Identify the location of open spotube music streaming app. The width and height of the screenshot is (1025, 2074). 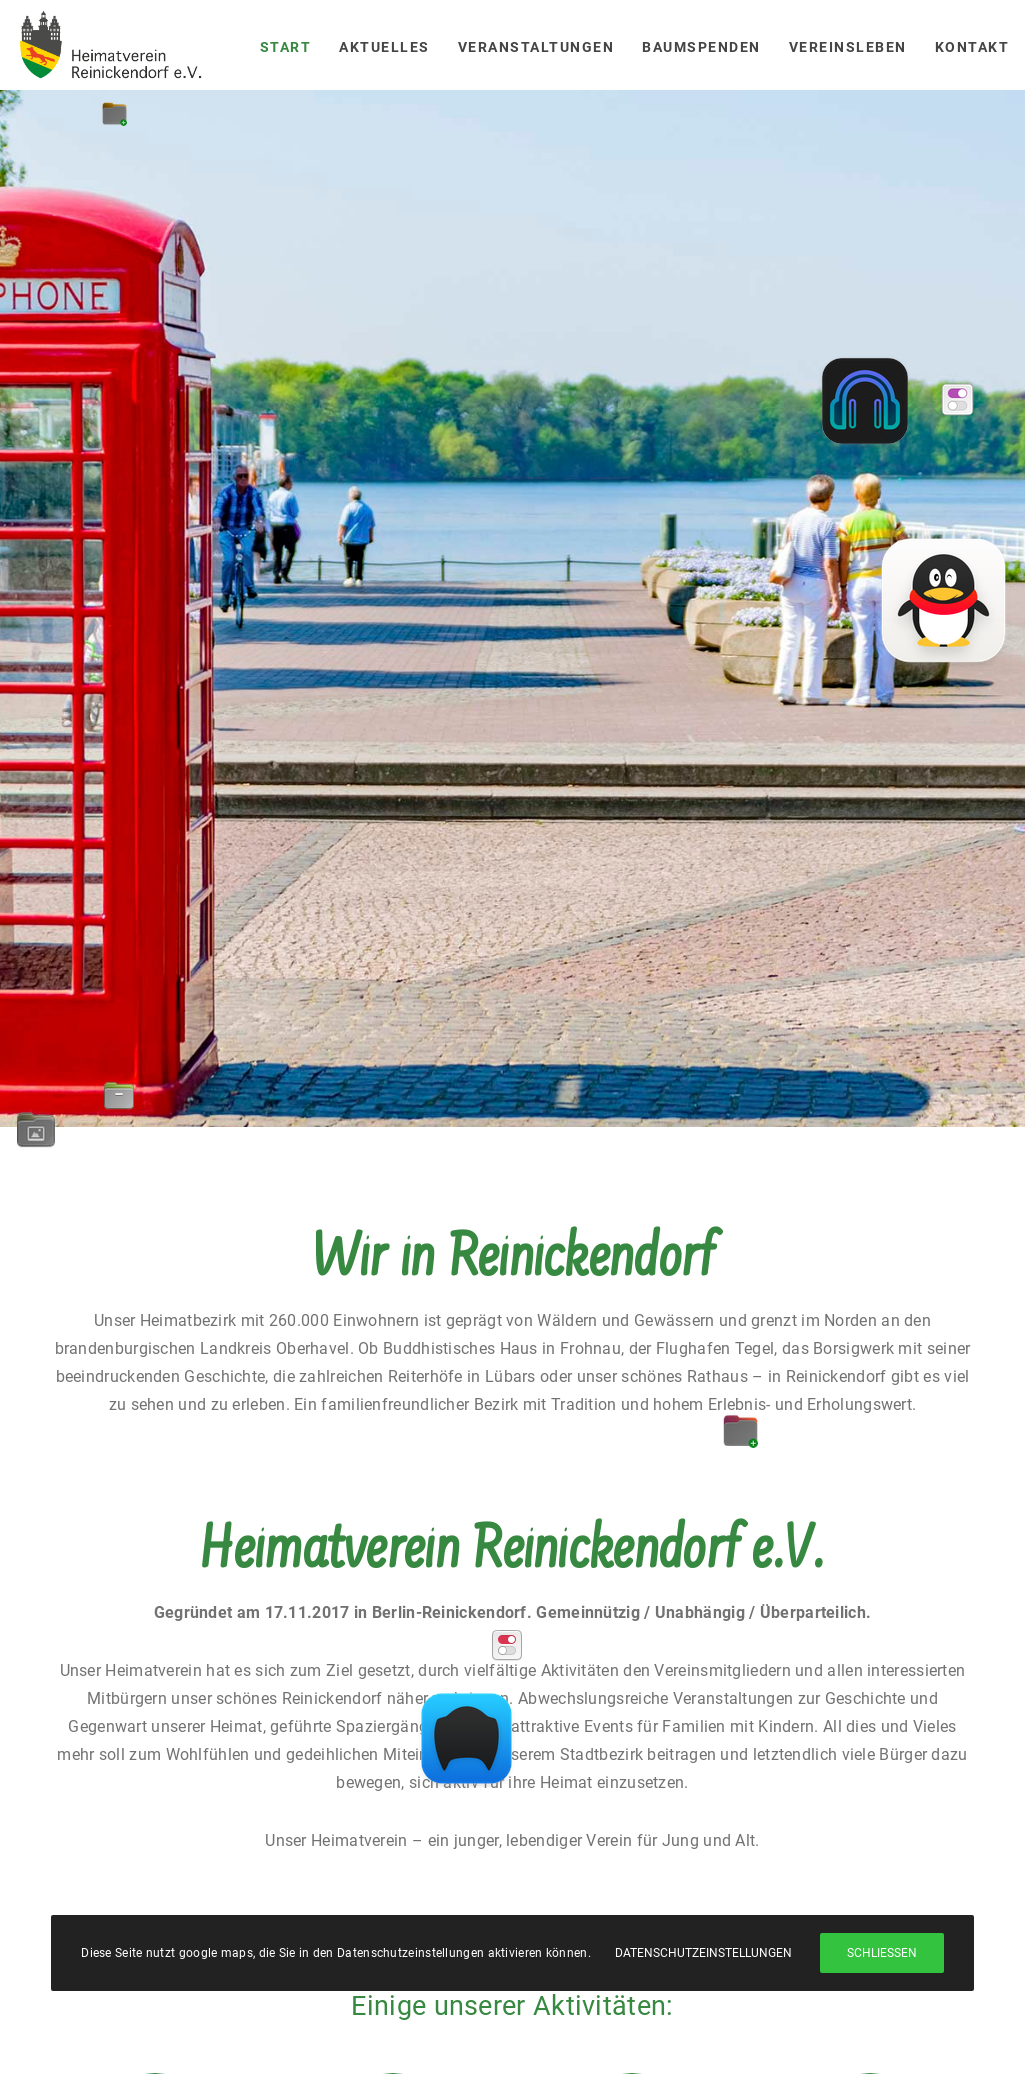
(865, 401).